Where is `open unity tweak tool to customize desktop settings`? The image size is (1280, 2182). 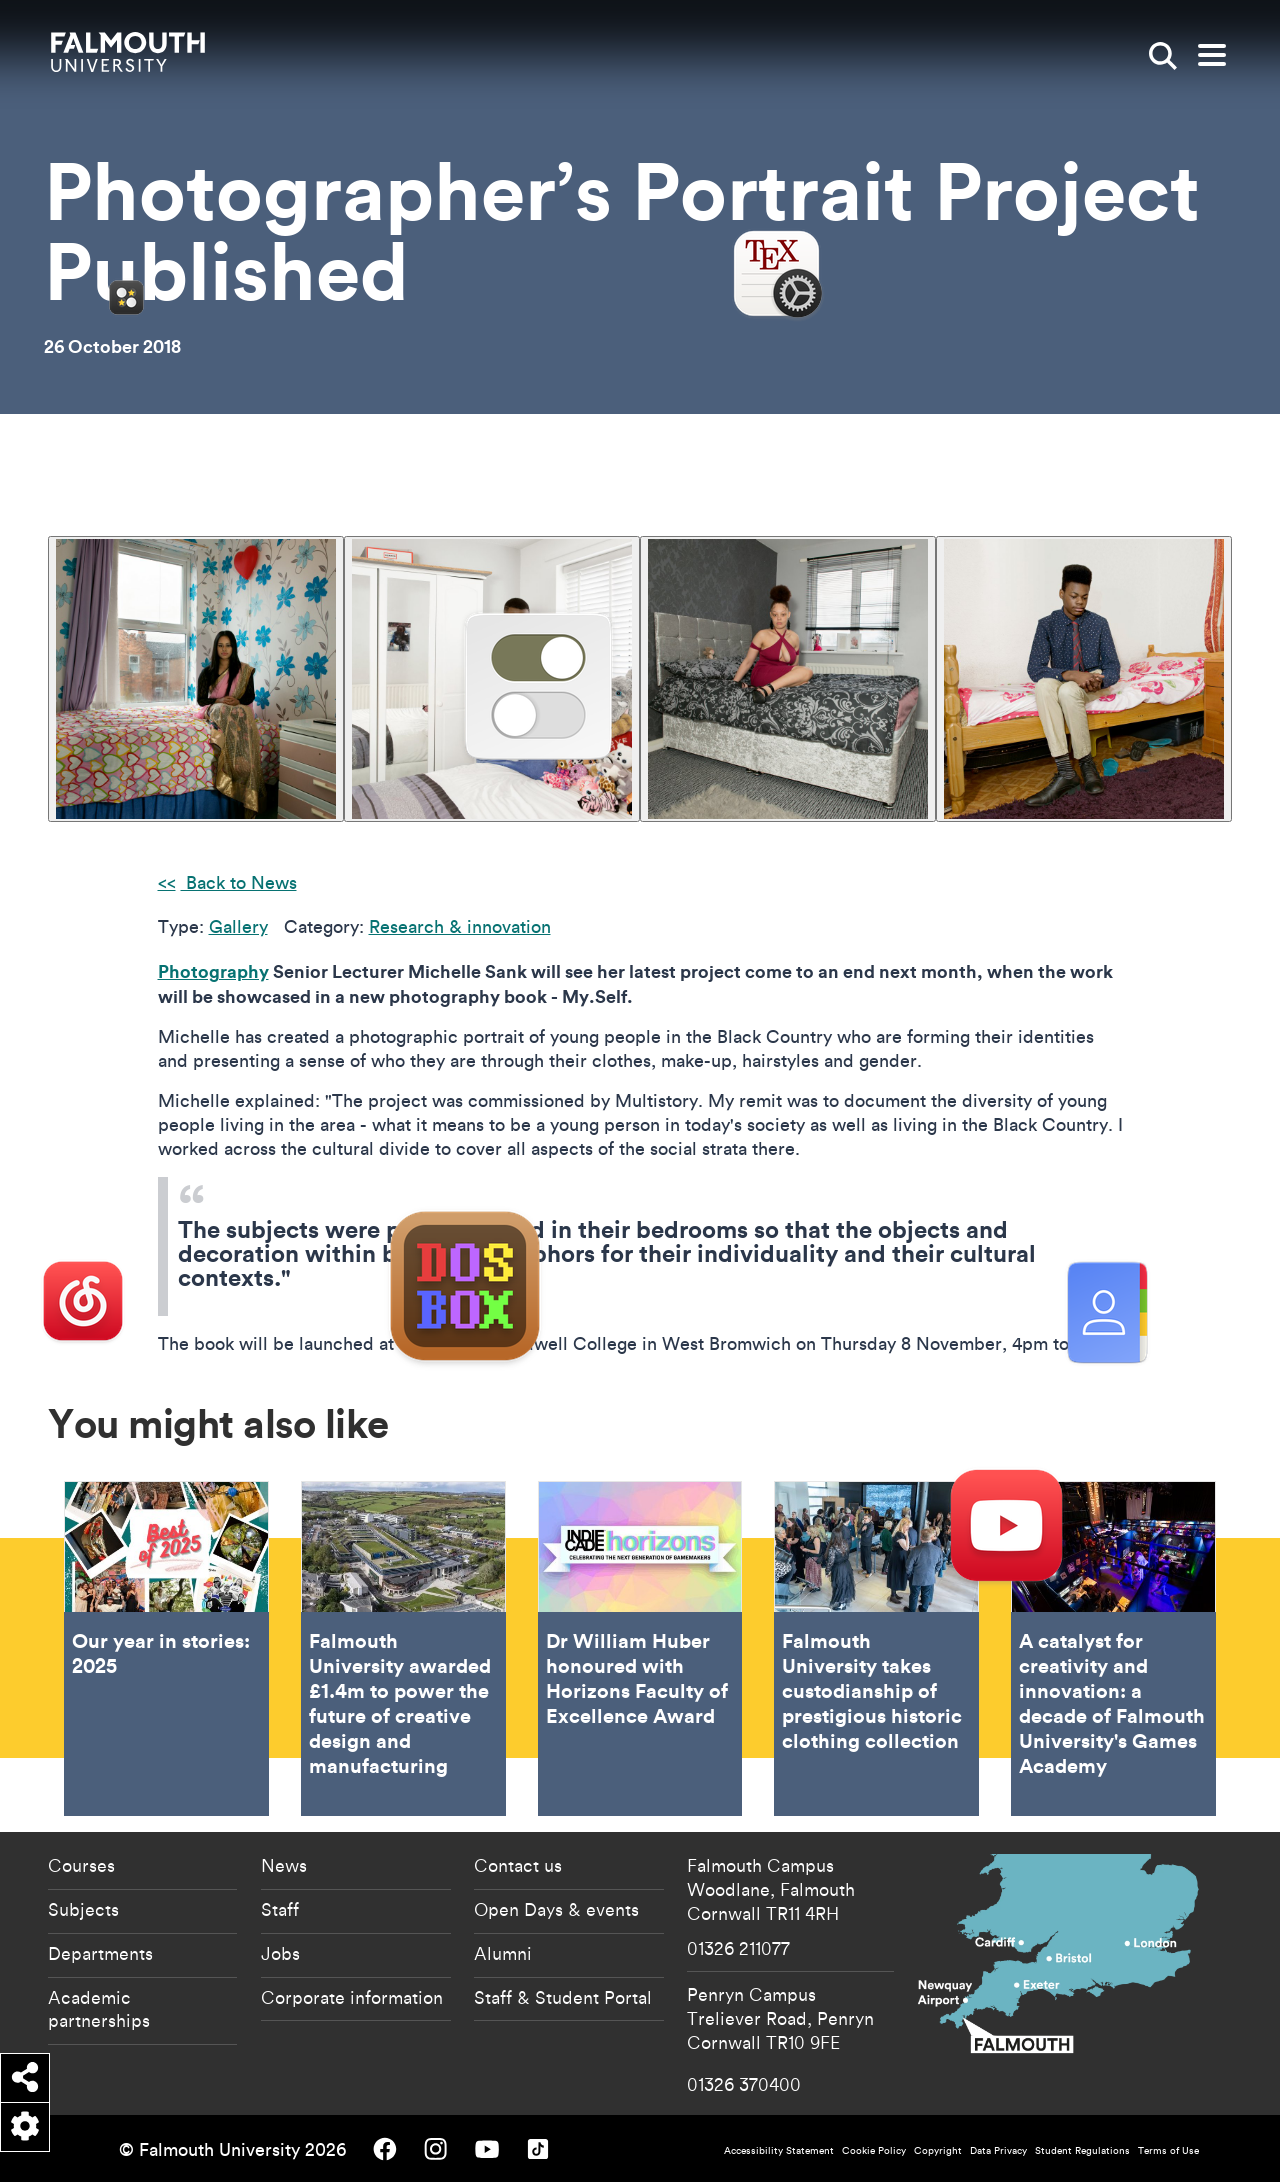 open unity tweak tool to customize desktop settings is located at coordinates (538, 686).